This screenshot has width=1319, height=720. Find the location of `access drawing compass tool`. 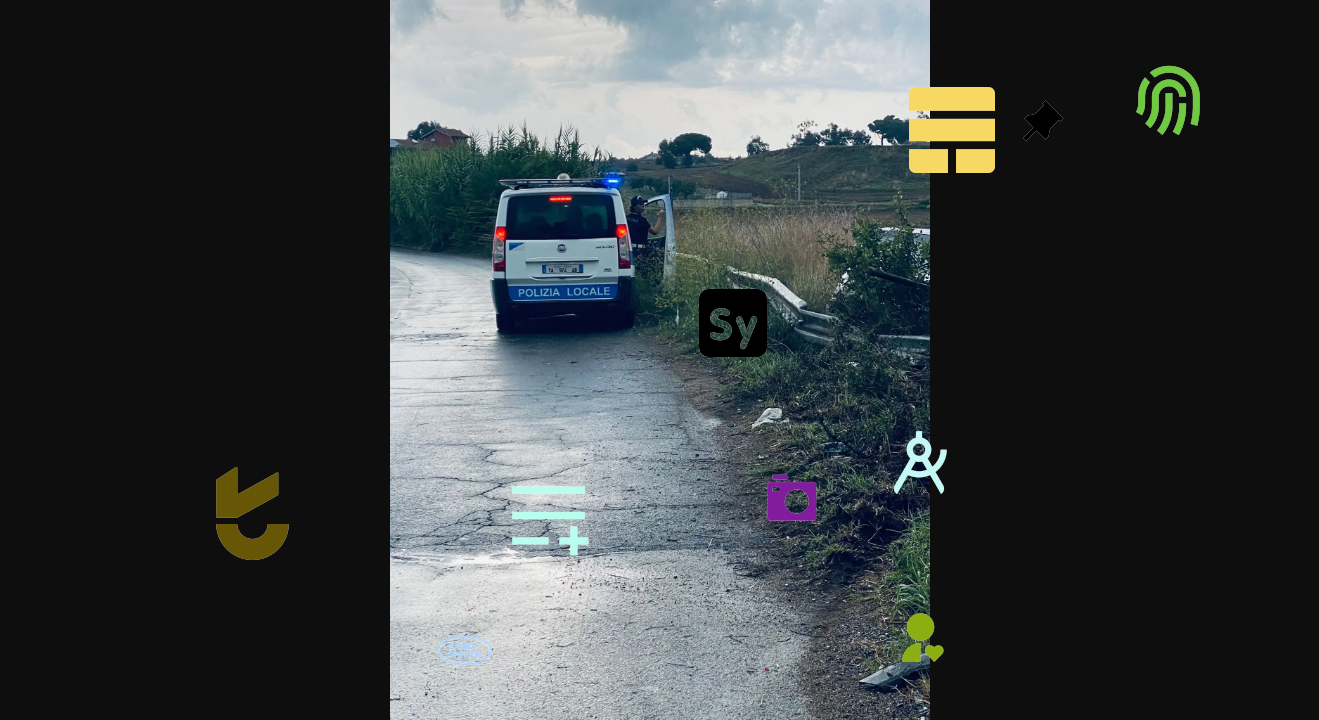

access drawing compass tool is located at coordinates (919, 462).